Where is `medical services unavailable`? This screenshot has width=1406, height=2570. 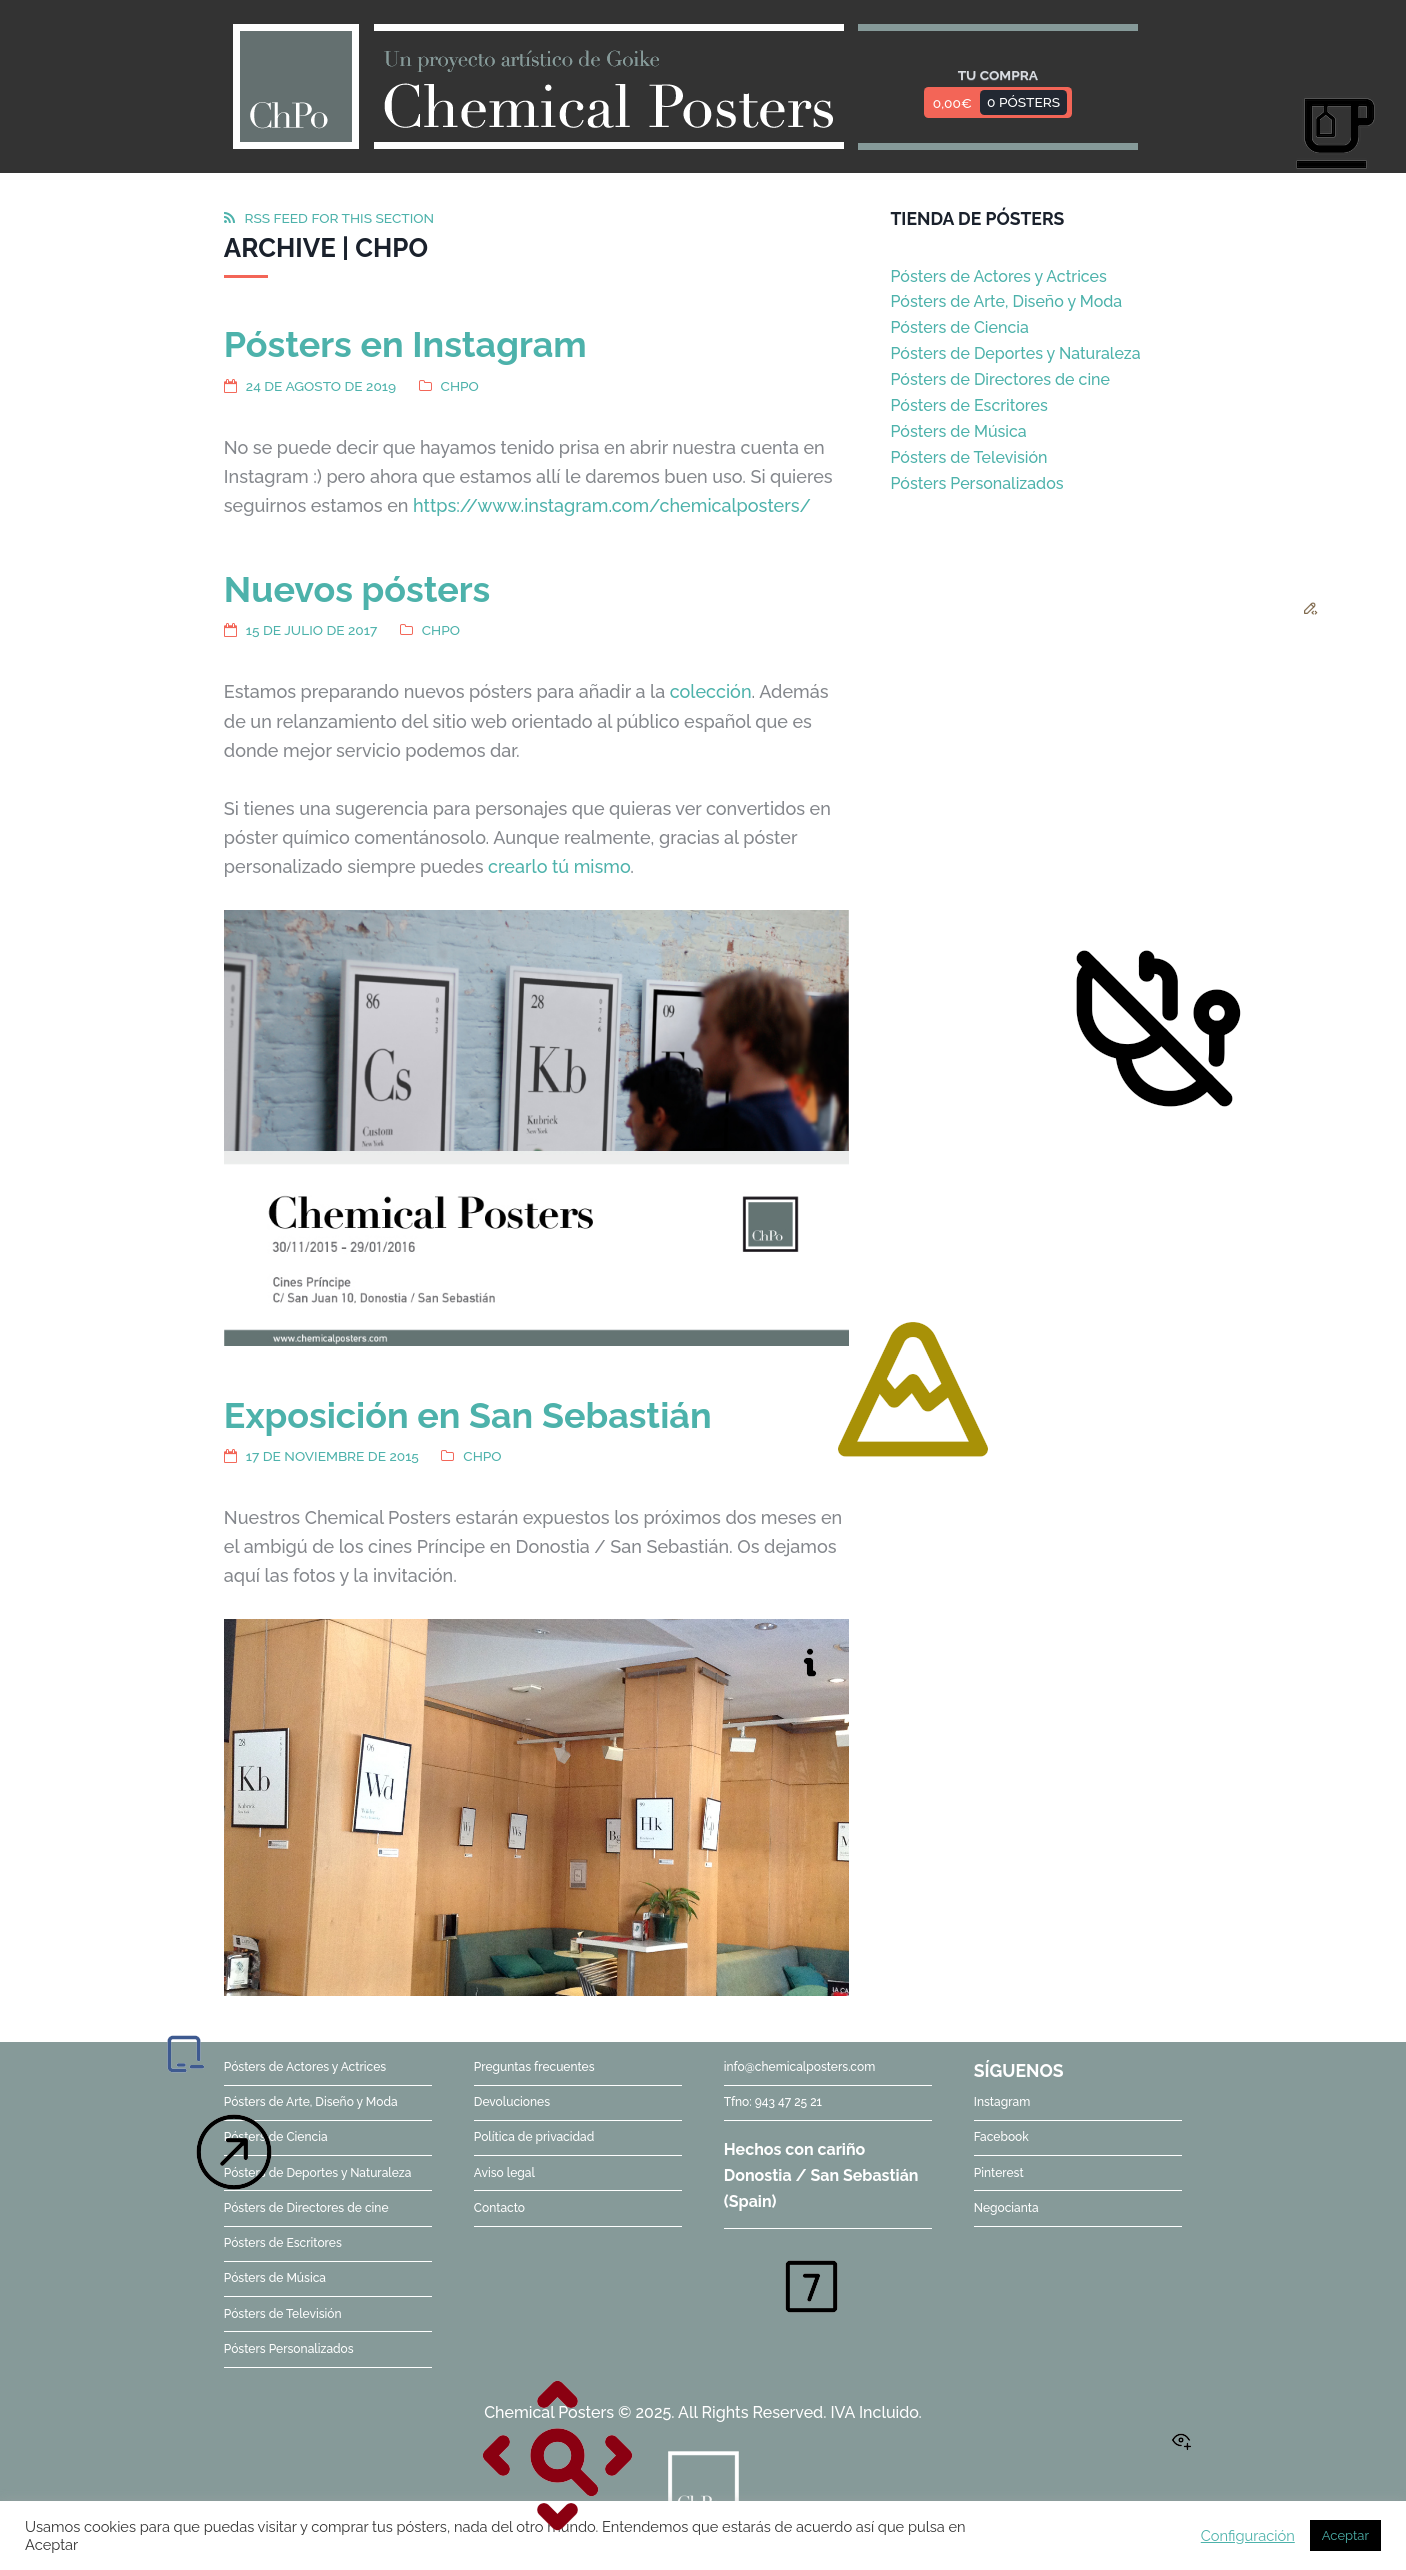
medical services unavailable is located at coordinates (1154, 1028).